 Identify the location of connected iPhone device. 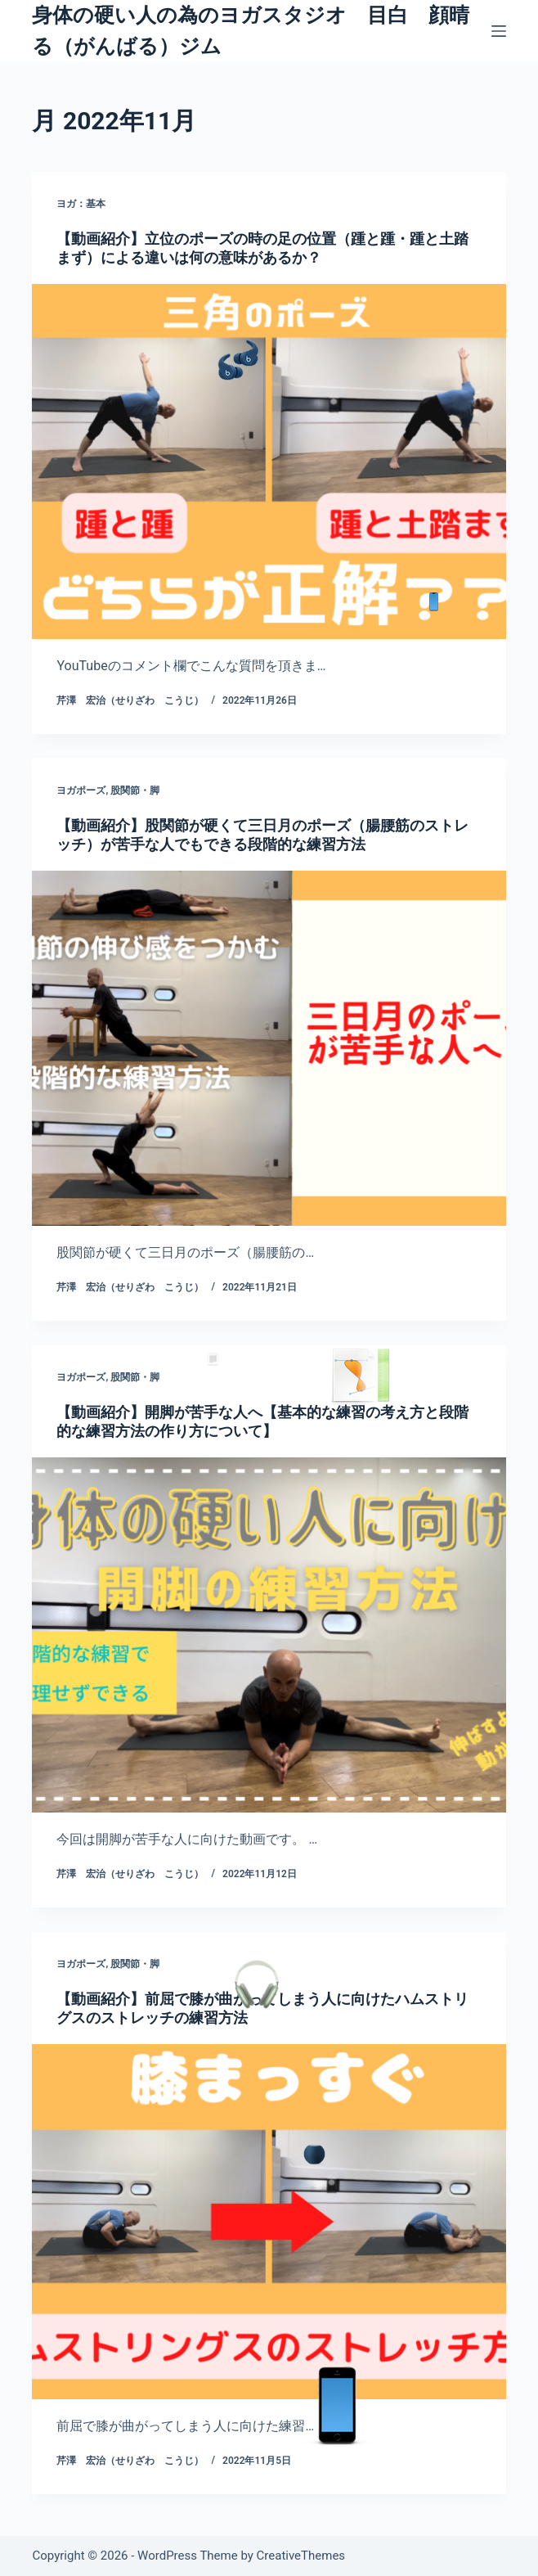
(337, 2406).